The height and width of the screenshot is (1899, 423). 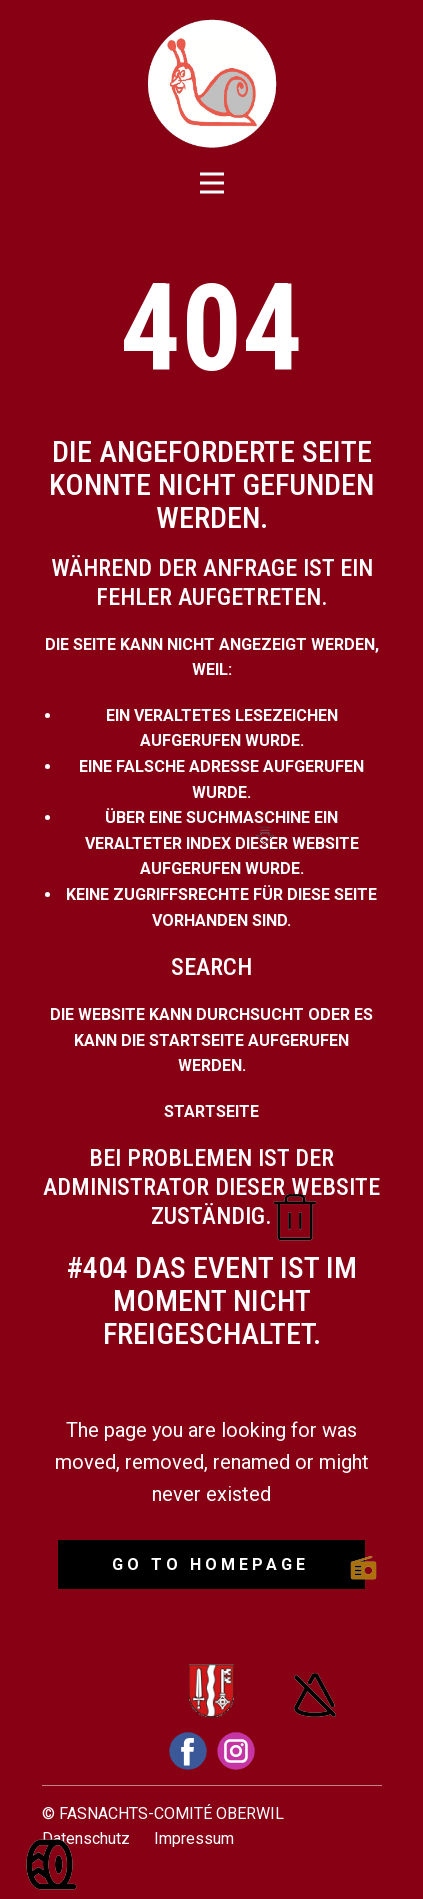 What do you see at coordinates (295, 1219) in the screenshot?
I see `delete selected item` at bounding box center [295, 1219].